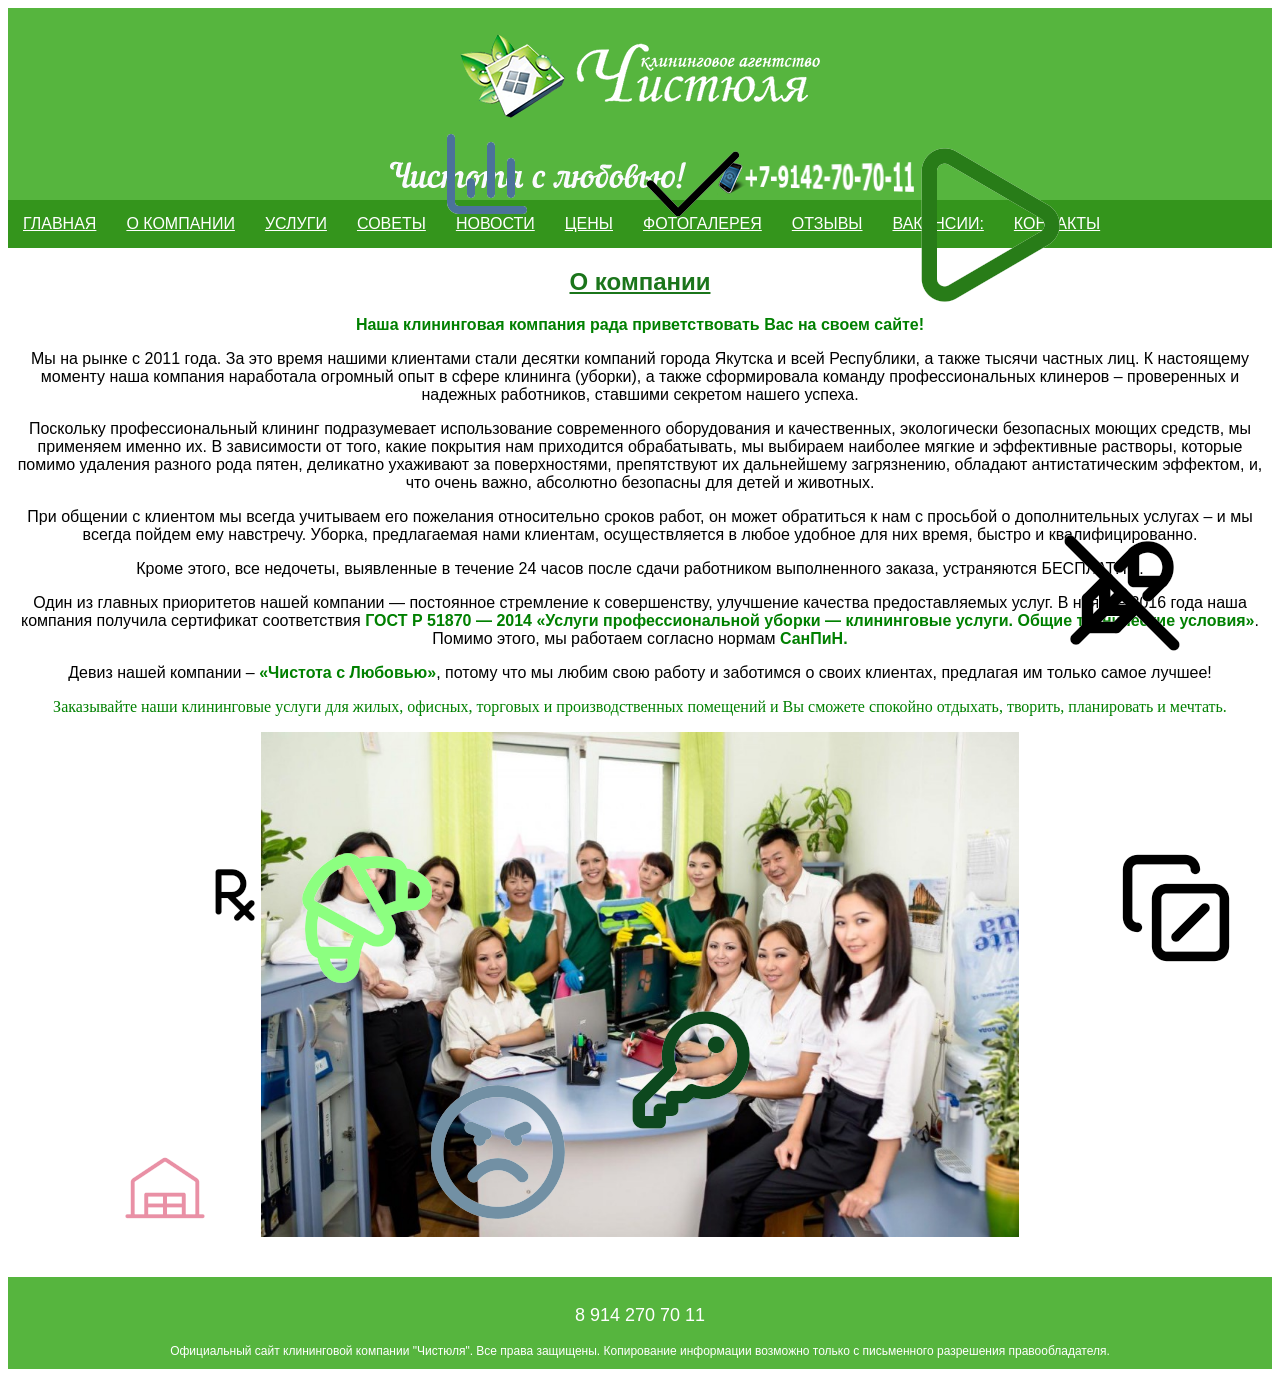  I want to click on confirm or submit an action, so click(693, 184).